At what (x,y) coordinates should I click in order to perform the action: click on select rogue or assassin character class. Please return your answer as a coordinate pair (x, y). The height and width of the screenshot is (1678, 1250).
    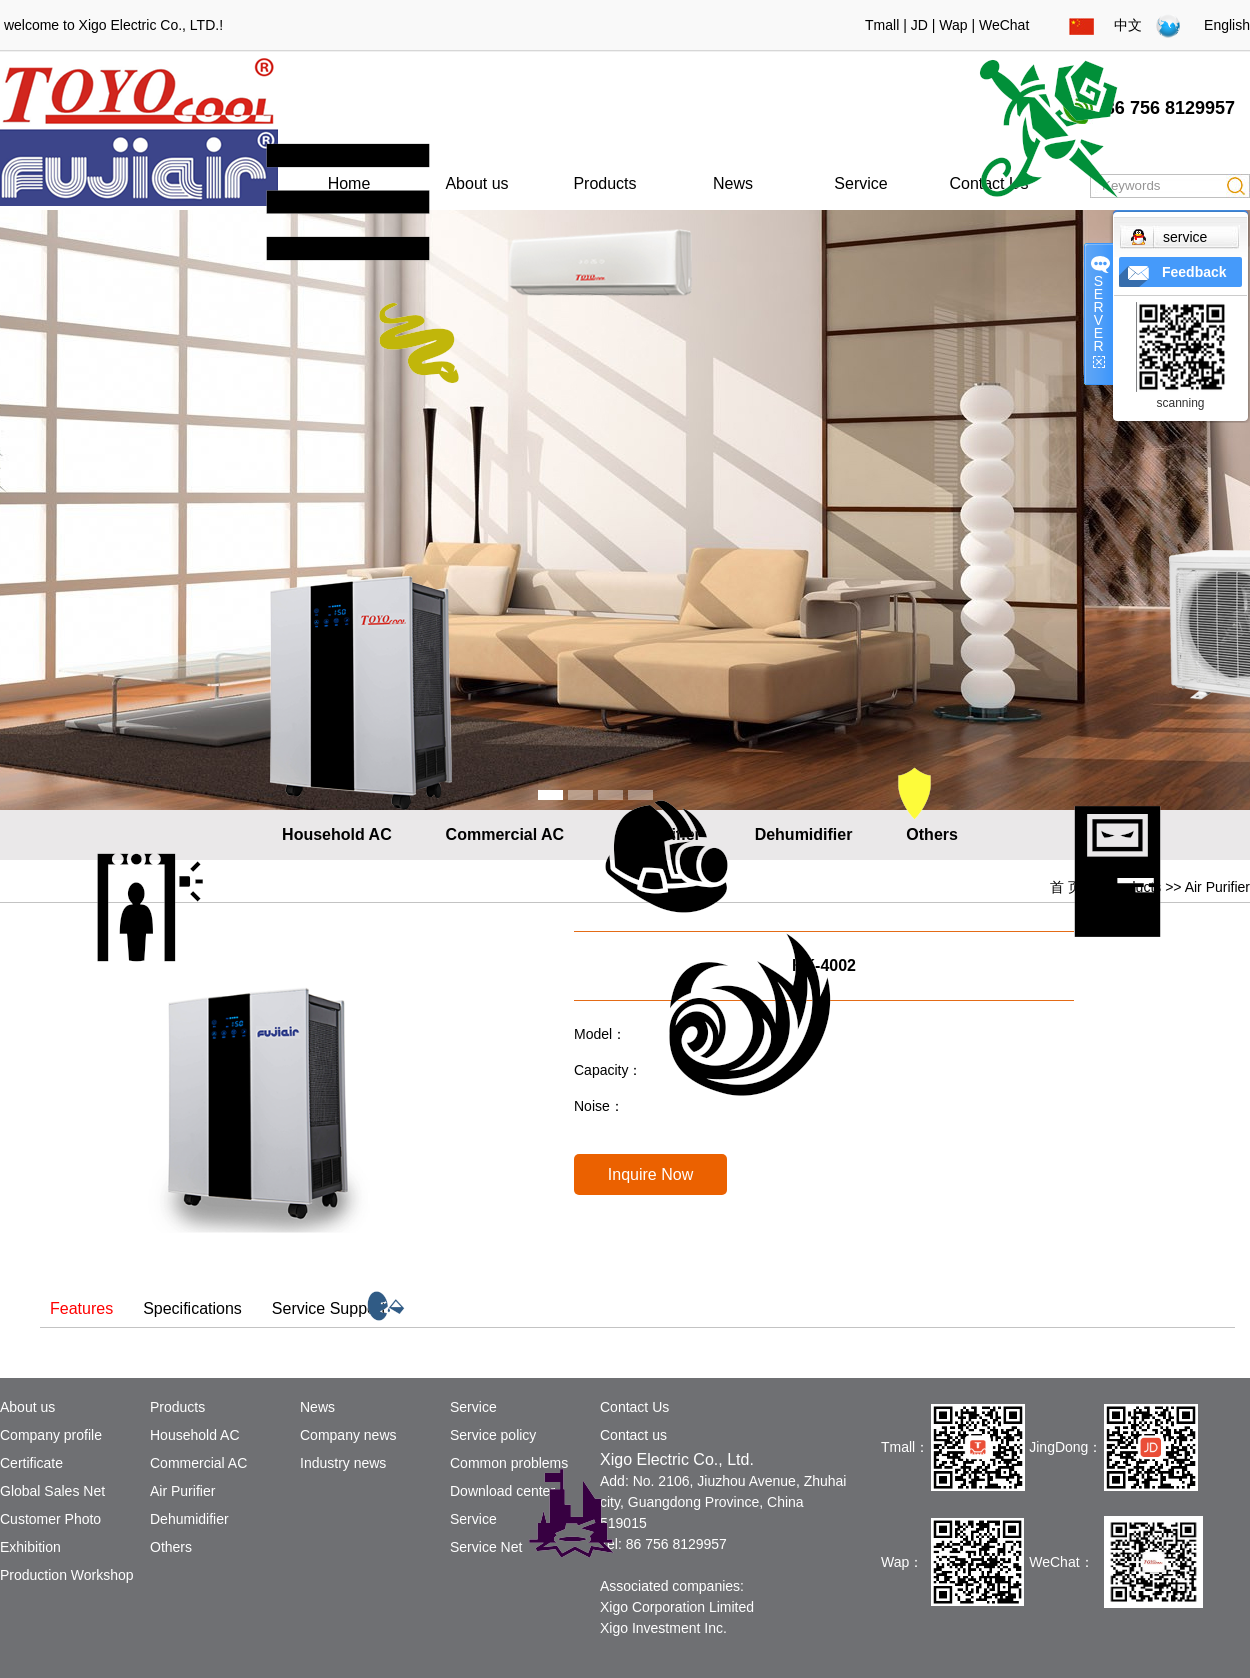
    Looking at the image, I should click on (1049, 129).